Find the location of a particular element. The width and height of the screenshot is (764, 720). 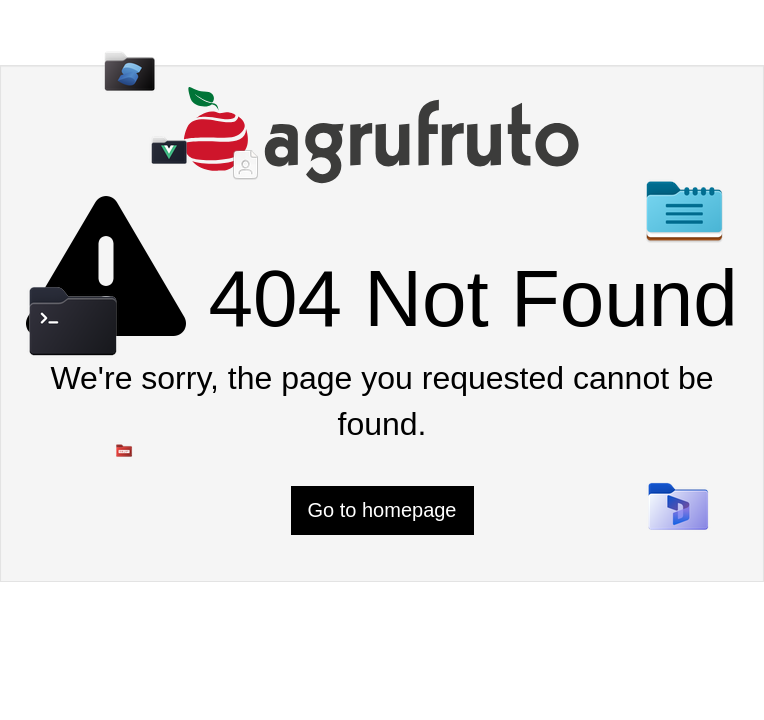

view document author information is located at coordinates (245, 164).